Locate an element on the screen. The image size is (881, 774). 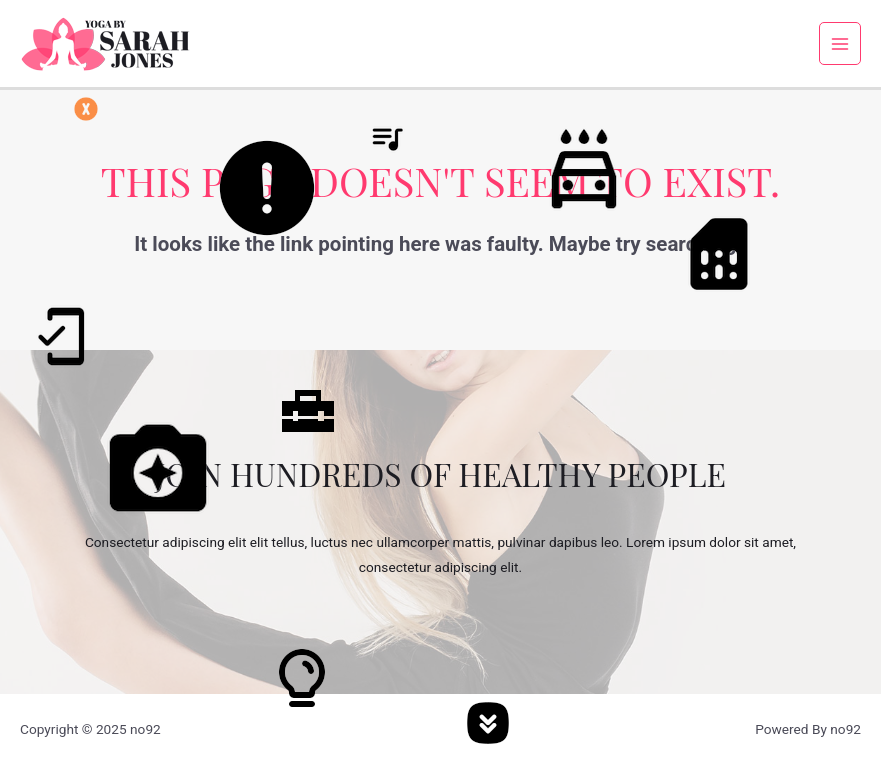
access home repair services is located at coordinates (308, 411).